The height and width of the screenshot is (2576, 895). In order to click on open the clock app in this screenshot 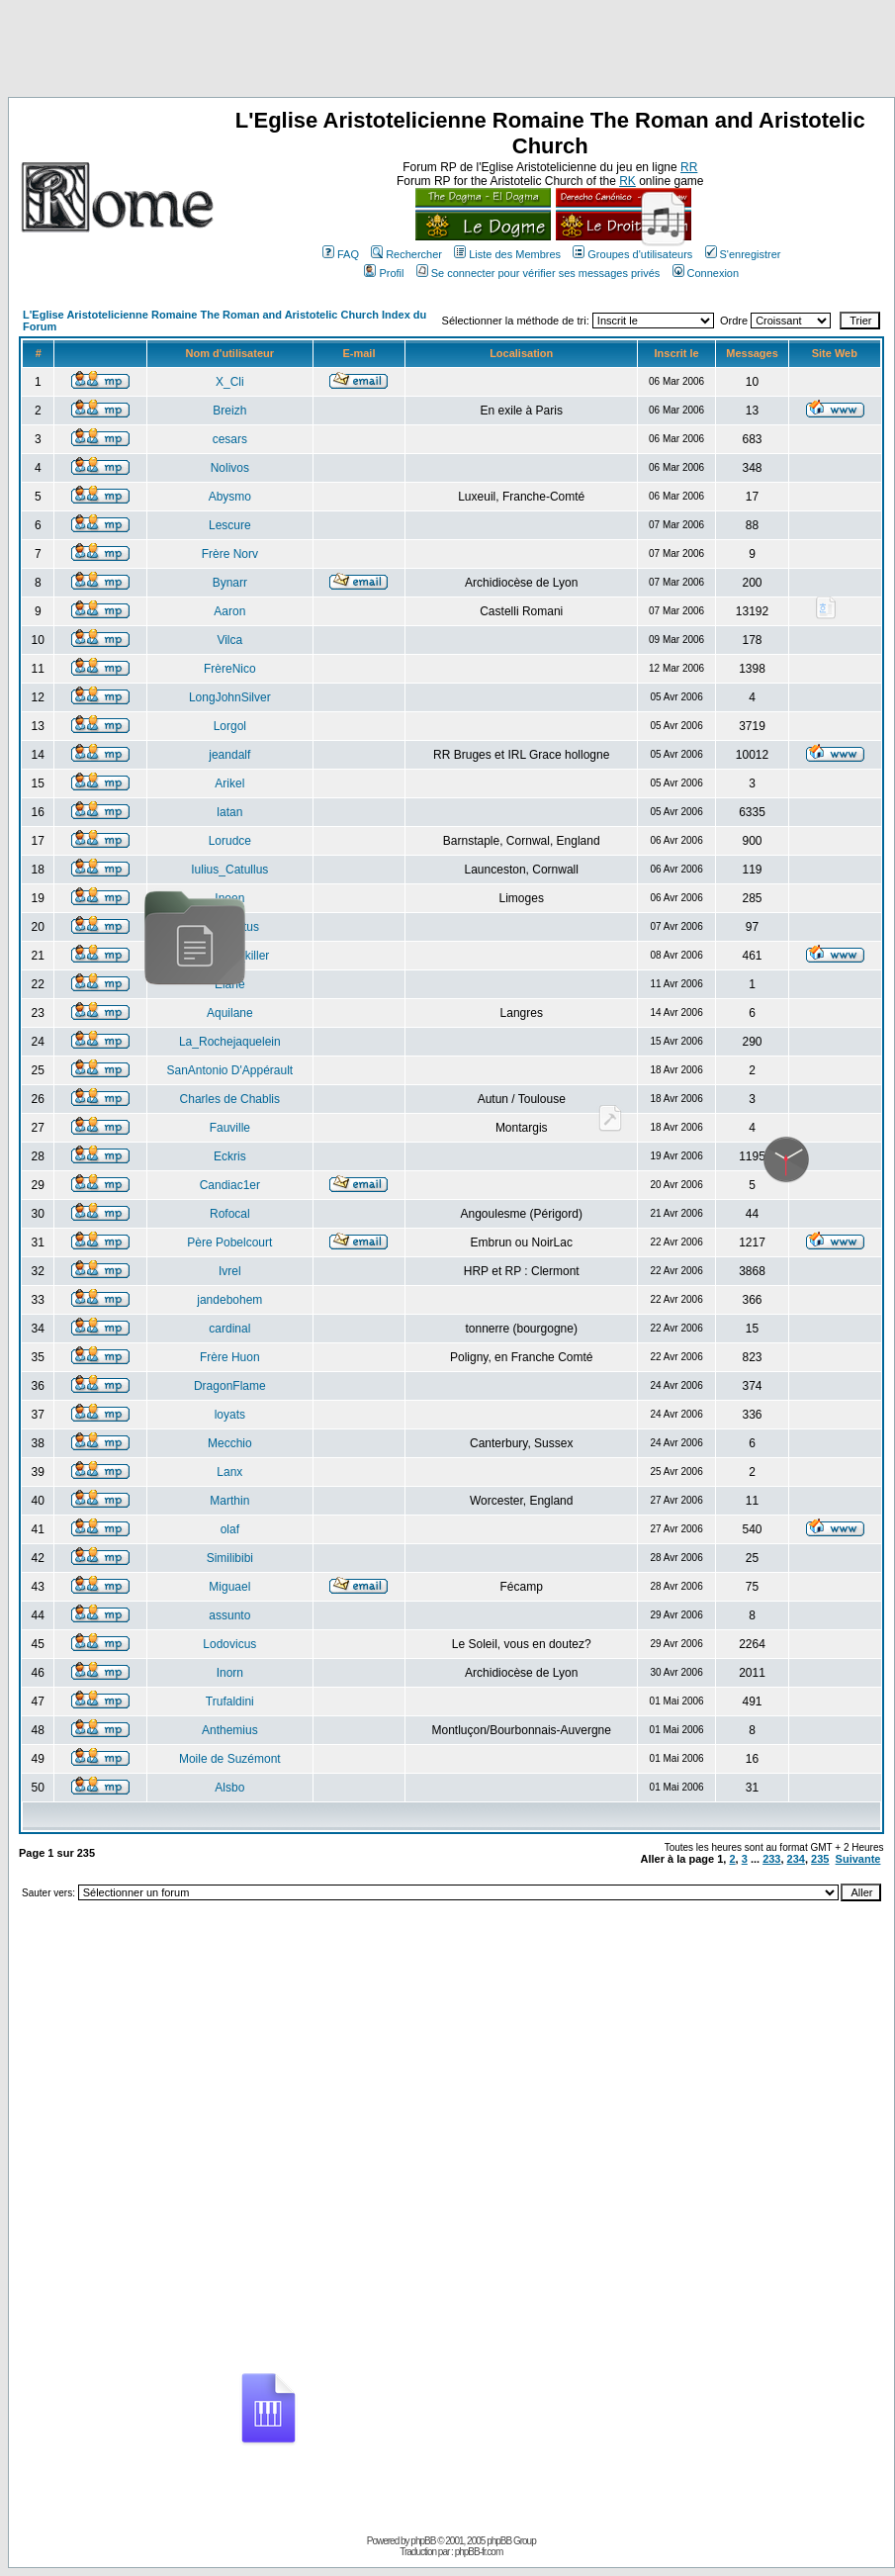, I will do `click(786, 1159)`.